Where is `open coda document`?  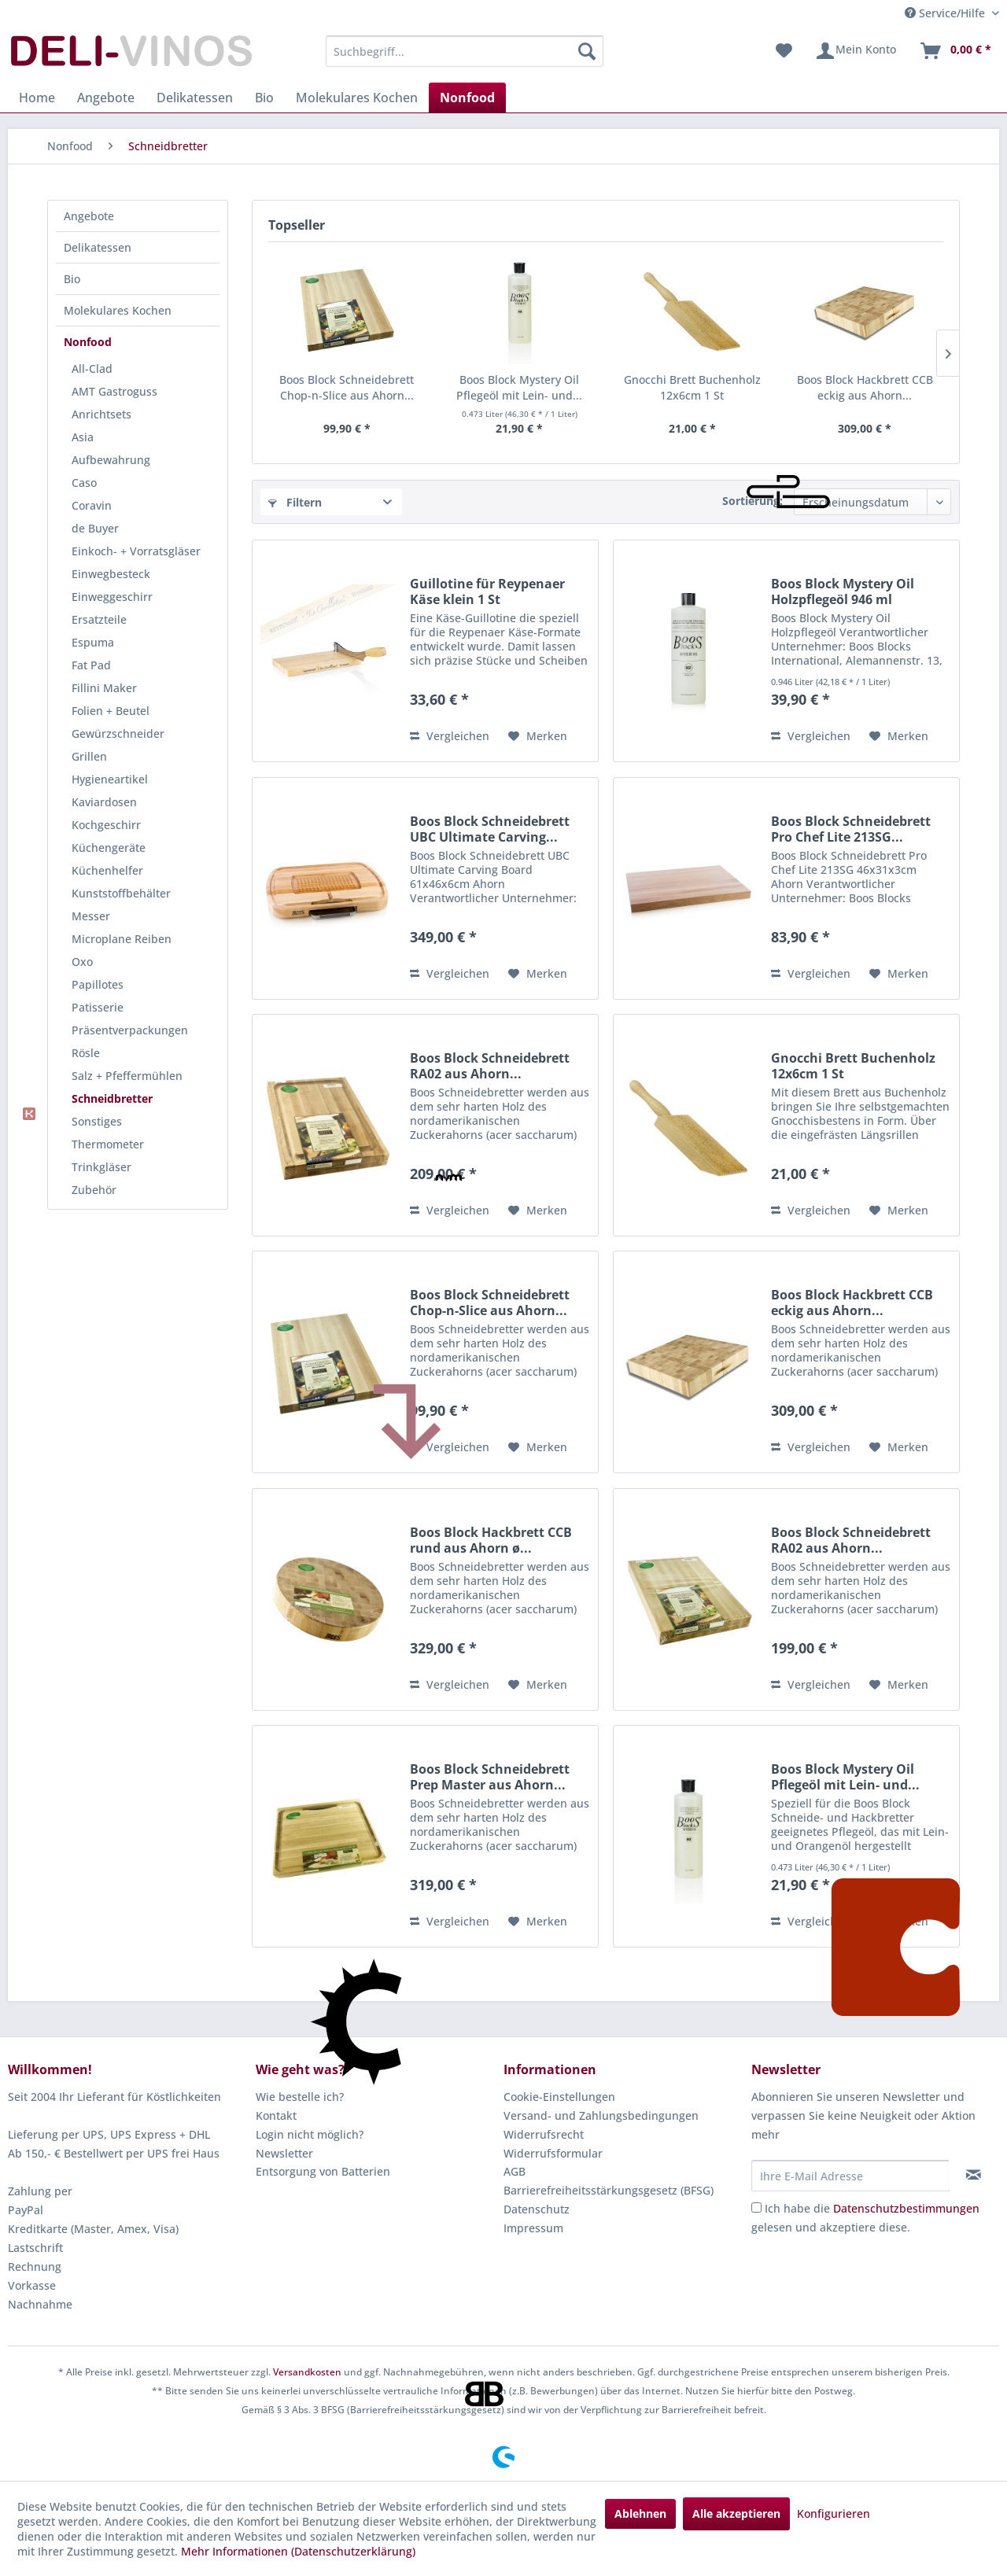
open coda document is located at coordinates (895, 1947).